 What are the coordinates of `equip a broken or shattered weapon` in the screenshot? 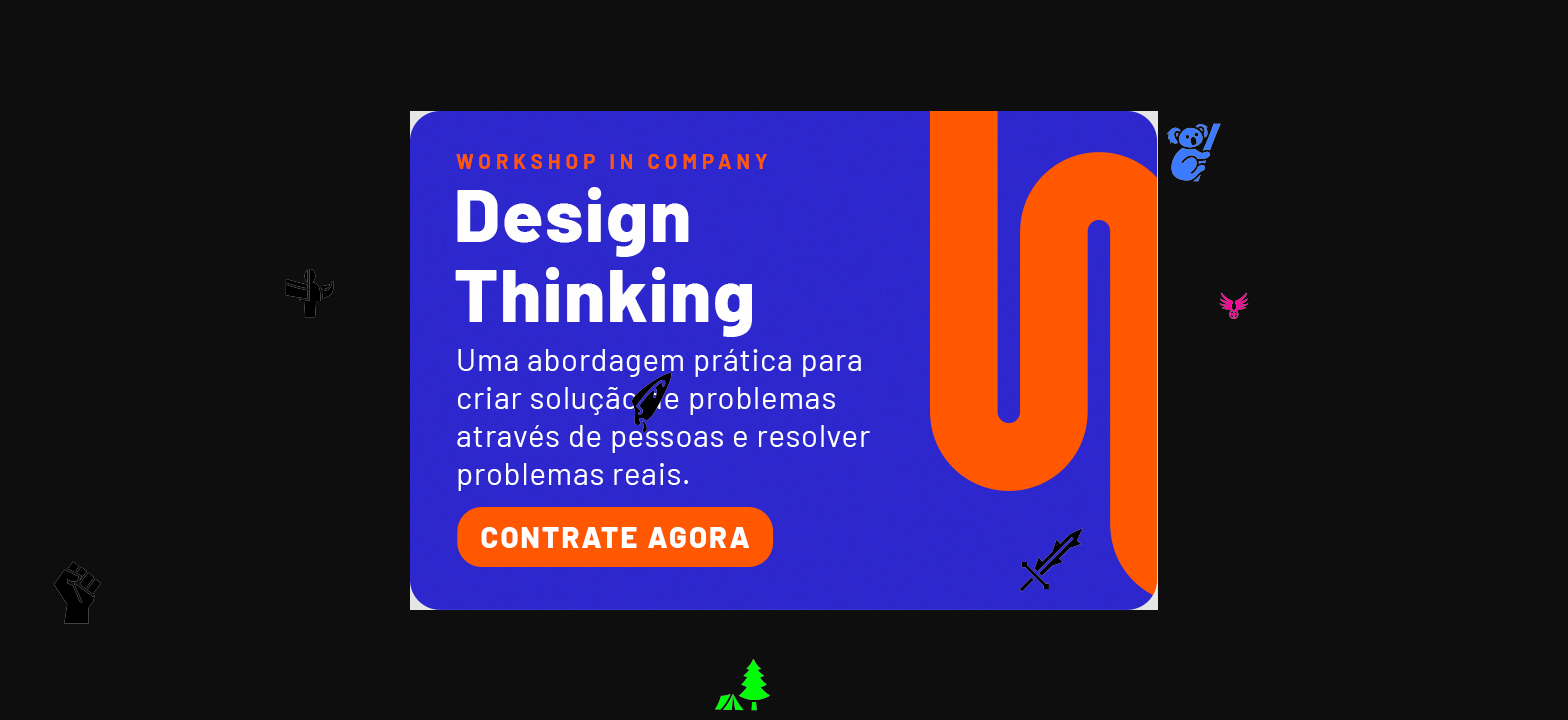 It's located at (1050, 560).